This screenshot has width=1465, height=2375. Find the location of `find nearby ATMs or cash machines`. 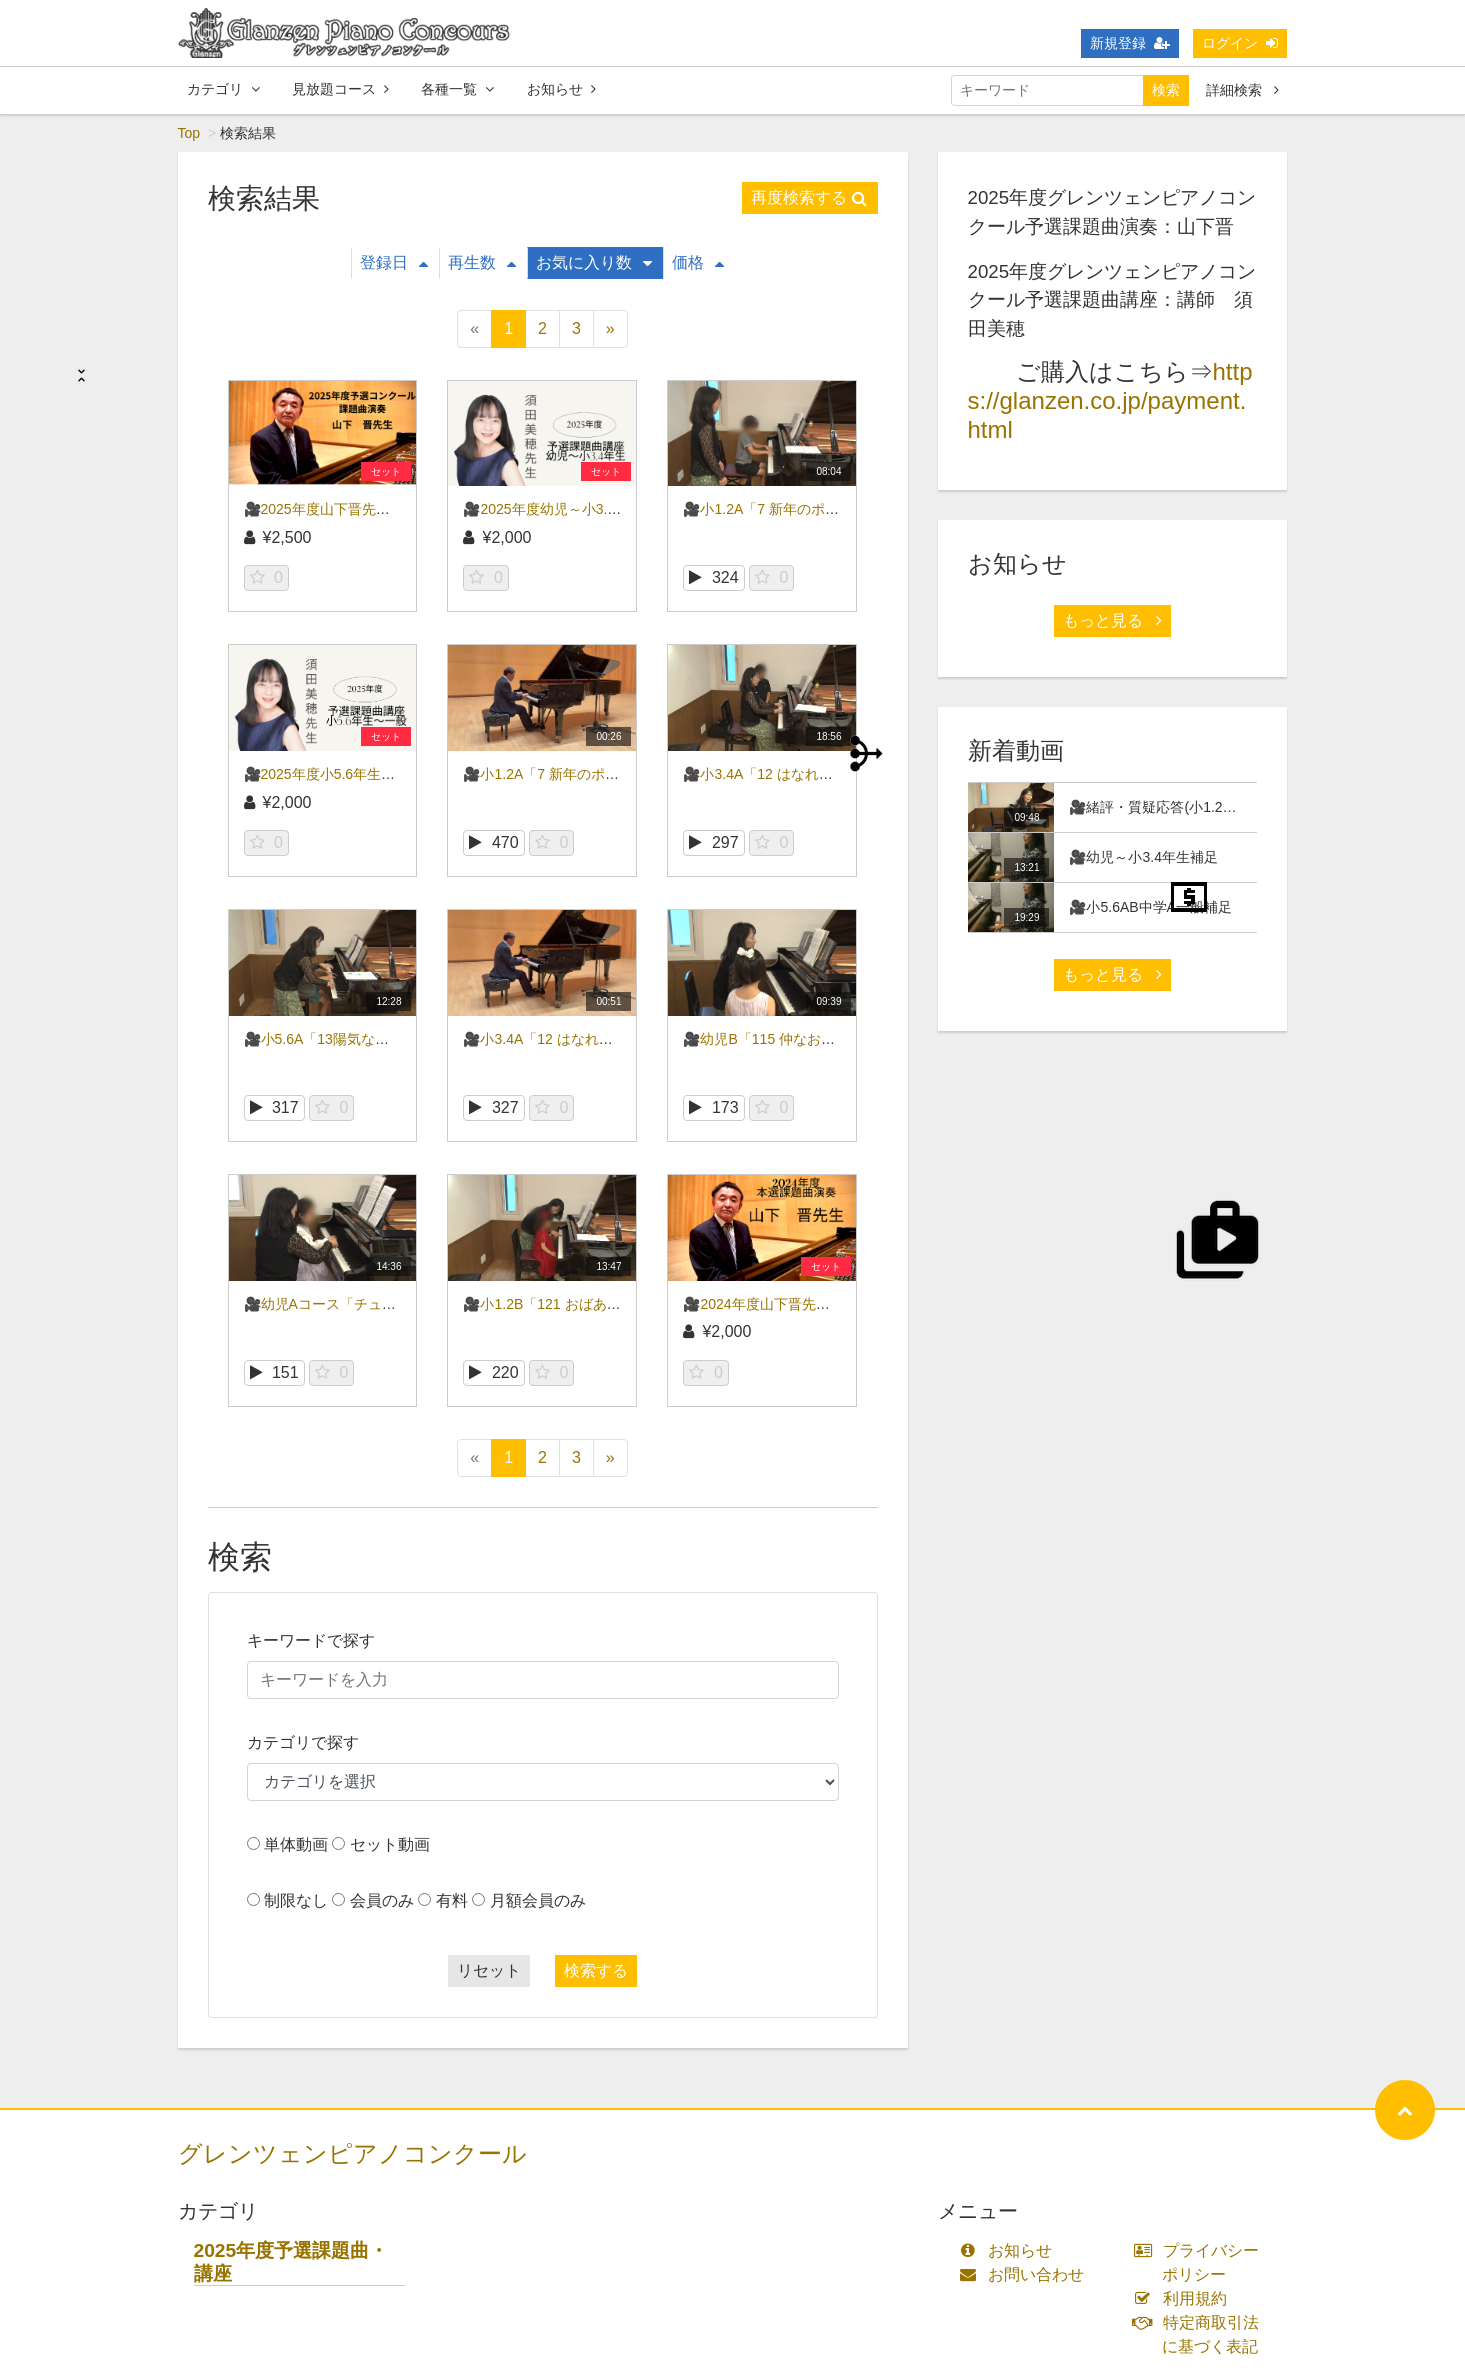

find nearby ATMs or cash machines is located at coordinates (1189, 897).